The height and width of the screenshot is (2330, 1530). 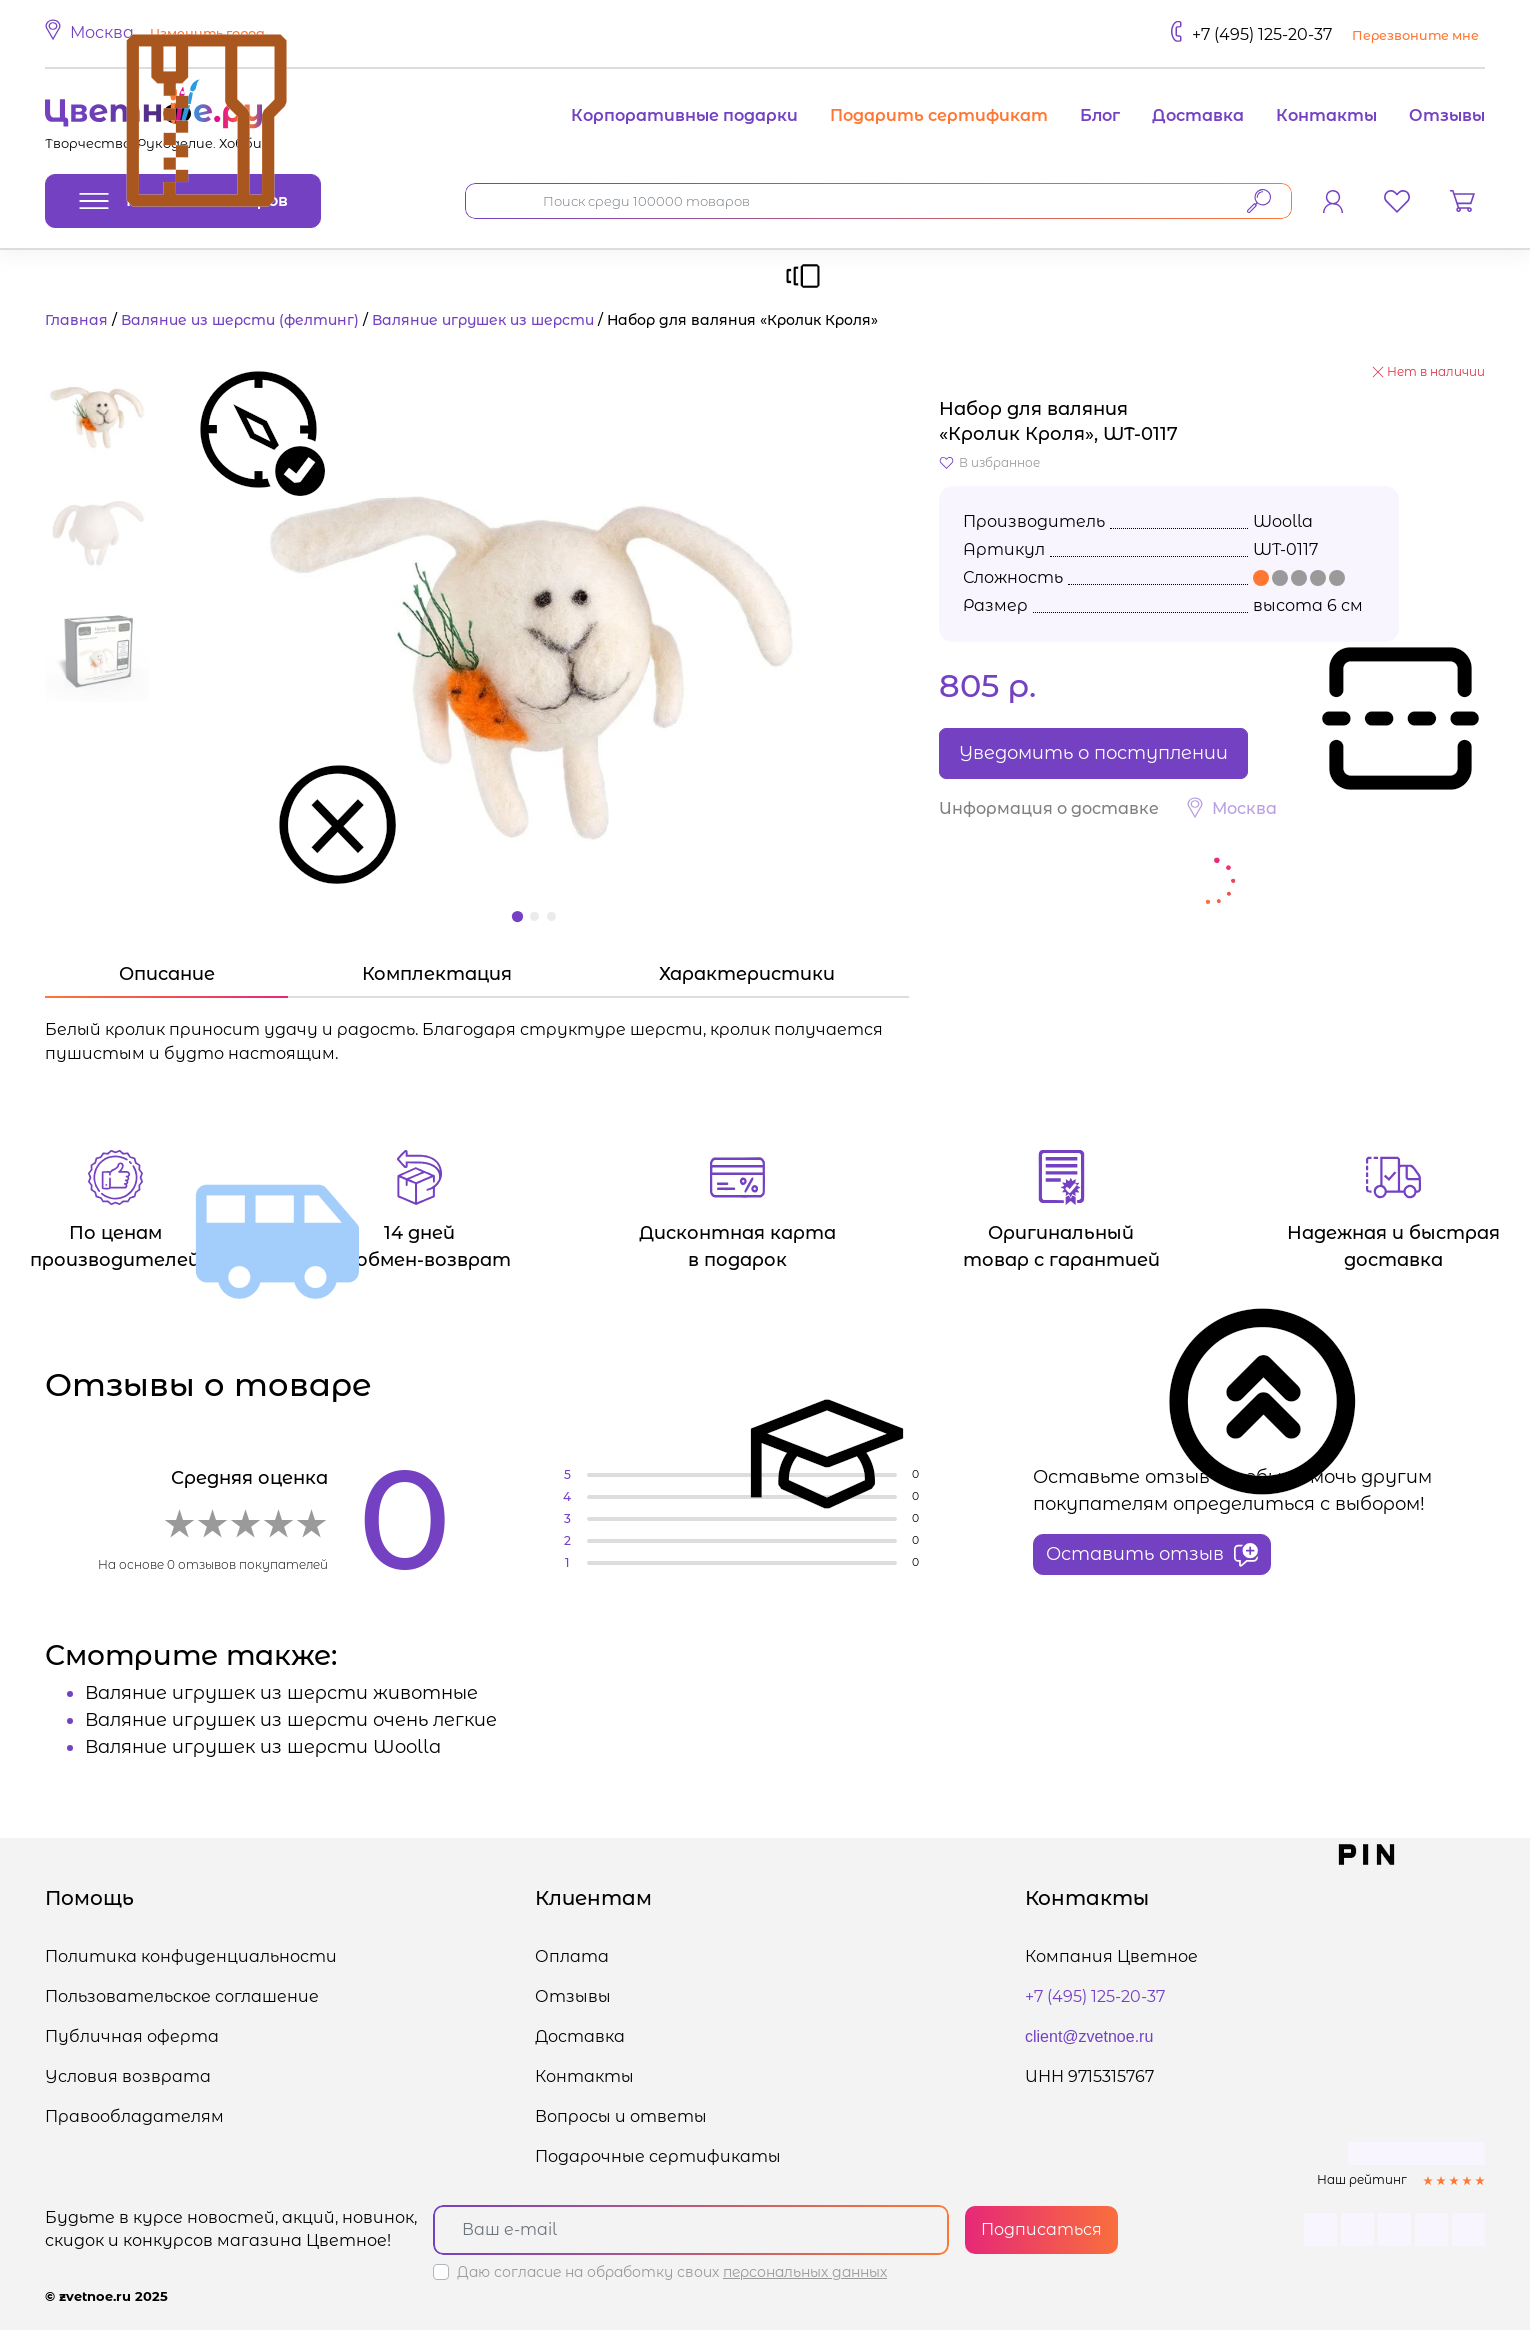 I want to click on indicates a compressed or zipped file, so click(x=200, y=120).